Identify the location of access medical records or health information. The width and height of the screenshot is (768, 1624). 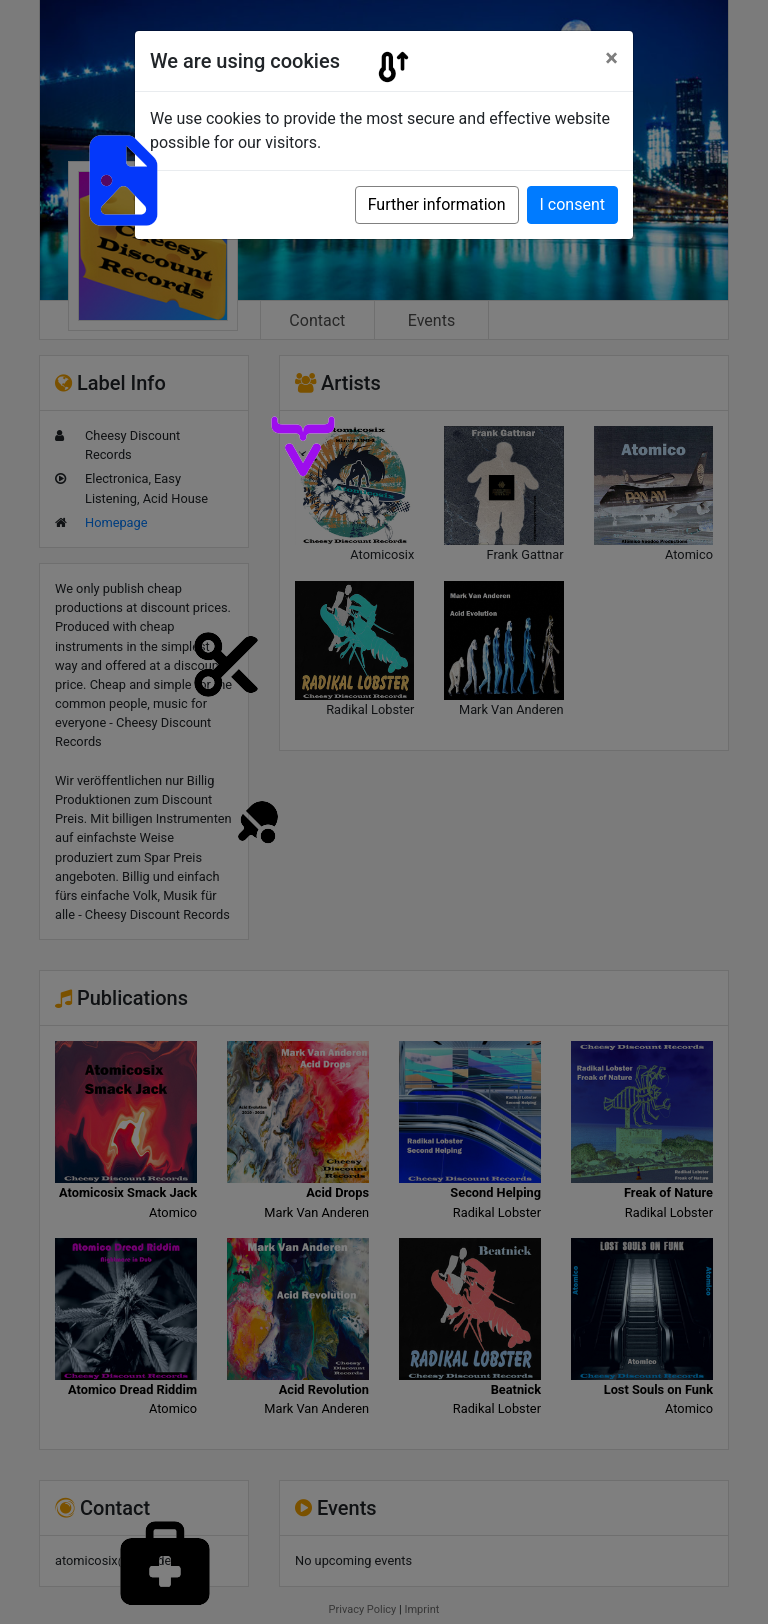
(165, 1566).